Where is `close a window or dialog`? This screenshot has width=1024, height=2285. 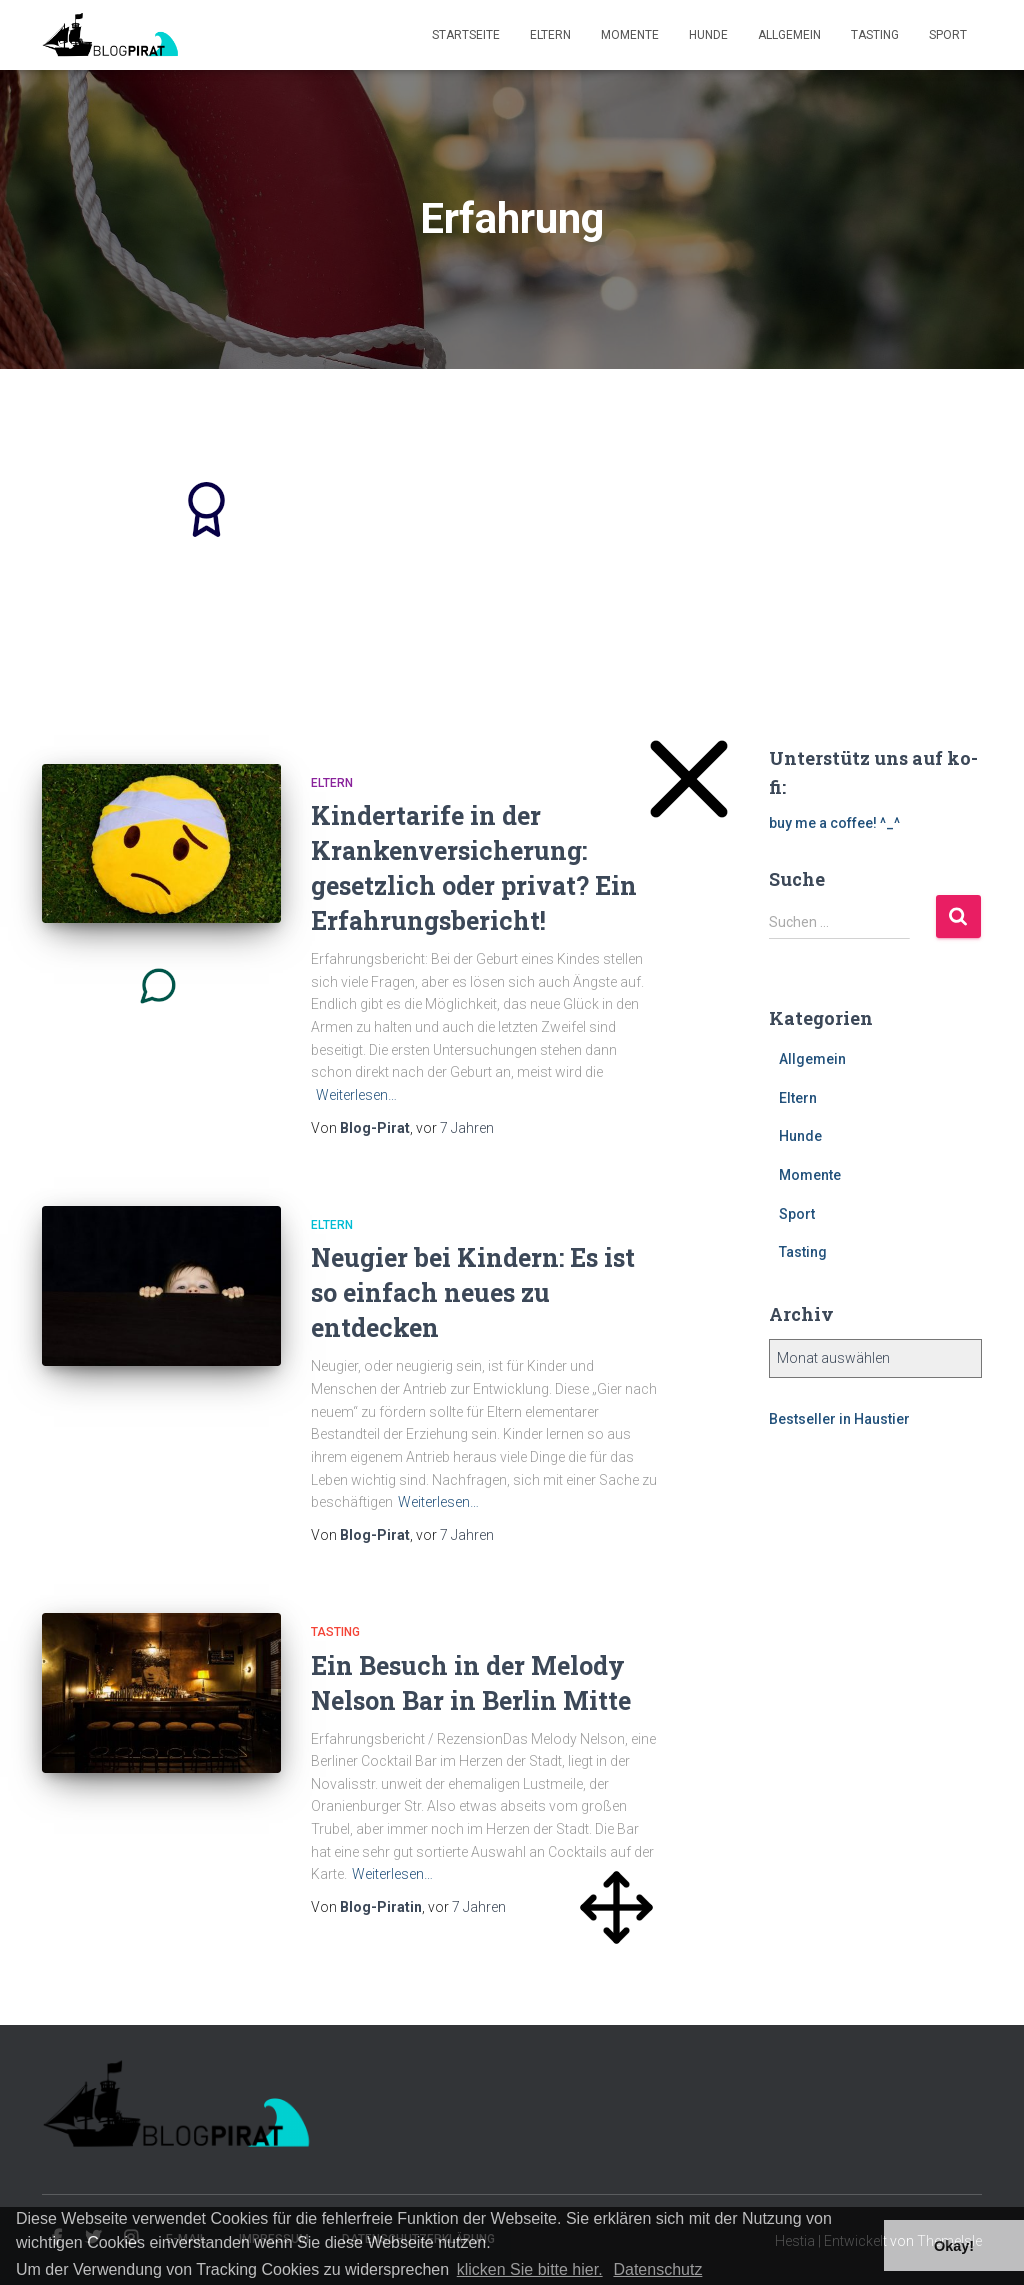 close a window or dialog is located at coordinates (689, 779).